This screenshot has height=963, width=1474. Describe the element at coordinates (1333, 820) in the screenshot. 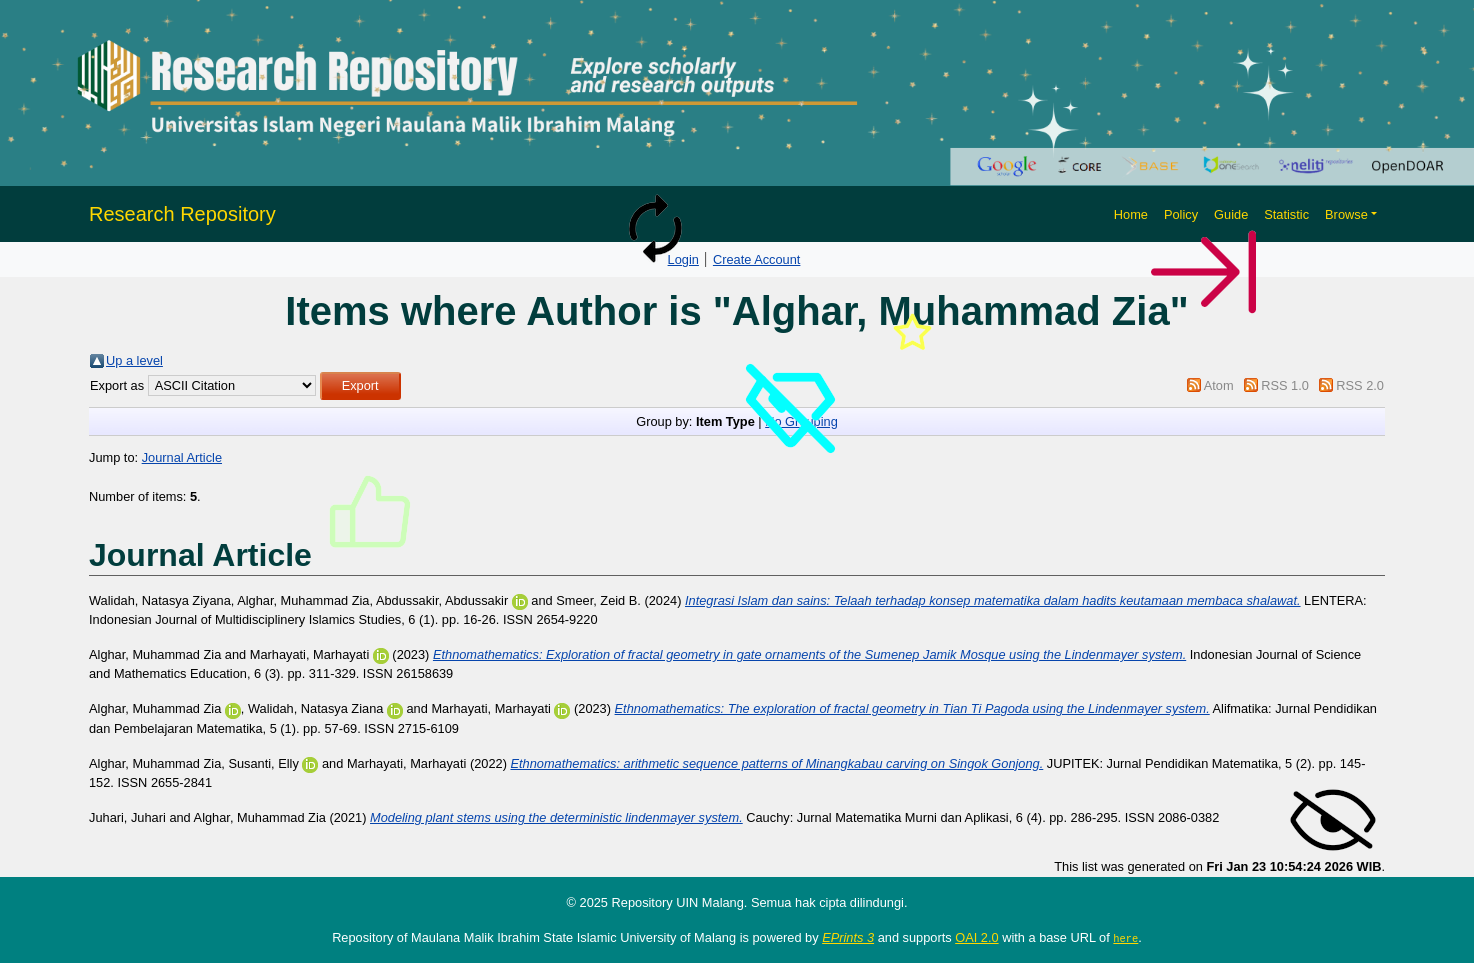

I see `hide content from view` at that location.